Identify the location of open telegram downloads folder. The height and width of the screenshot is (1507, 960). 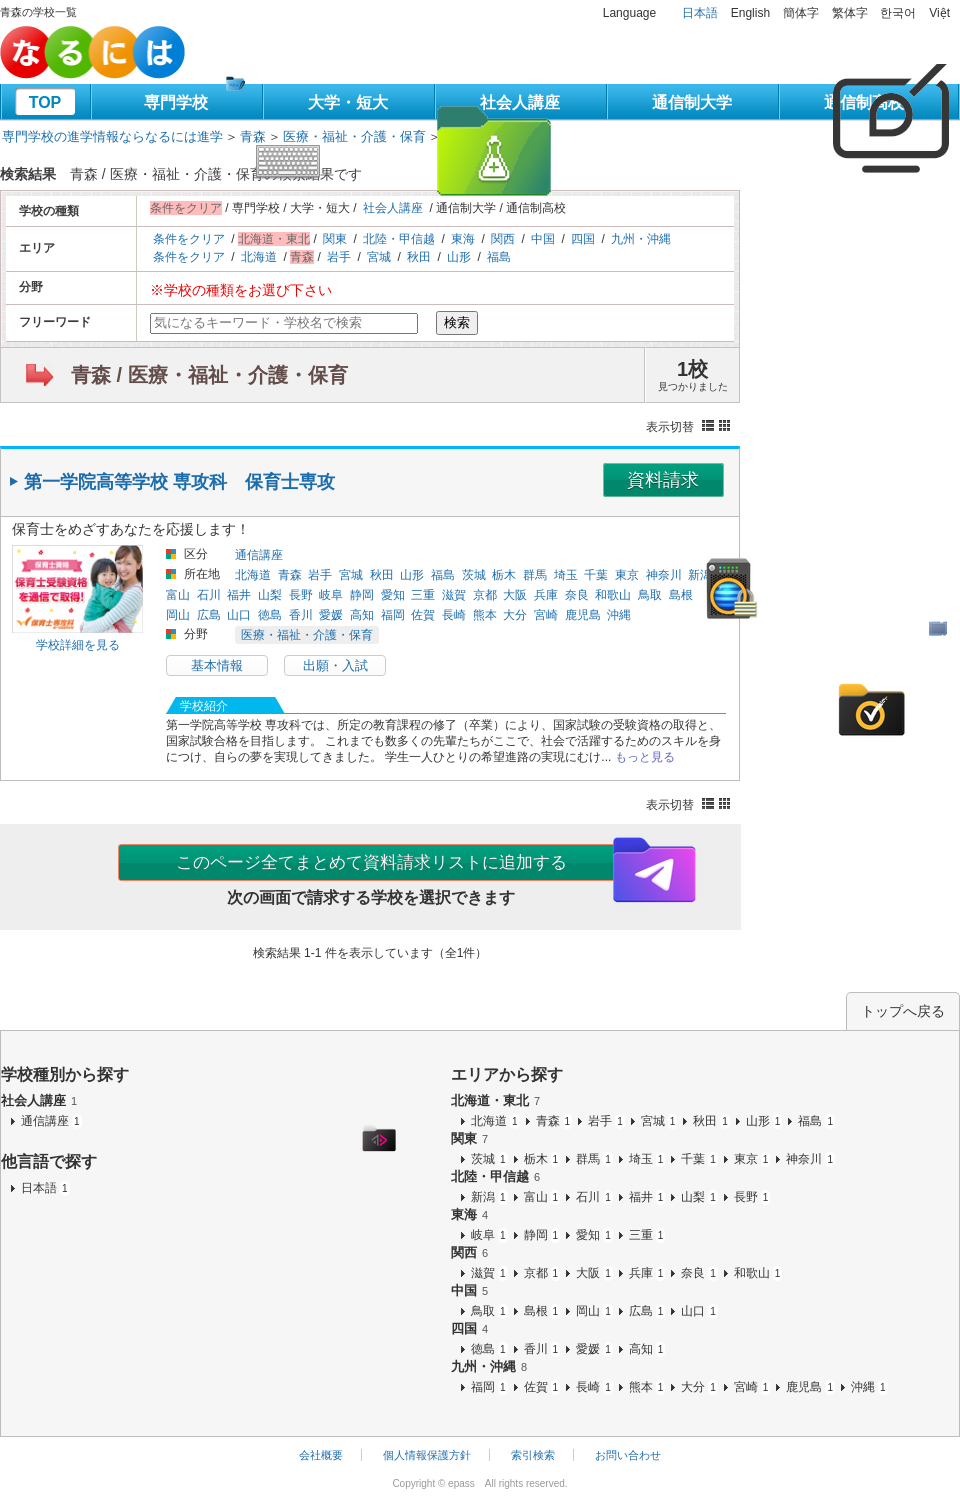
(654, 872).